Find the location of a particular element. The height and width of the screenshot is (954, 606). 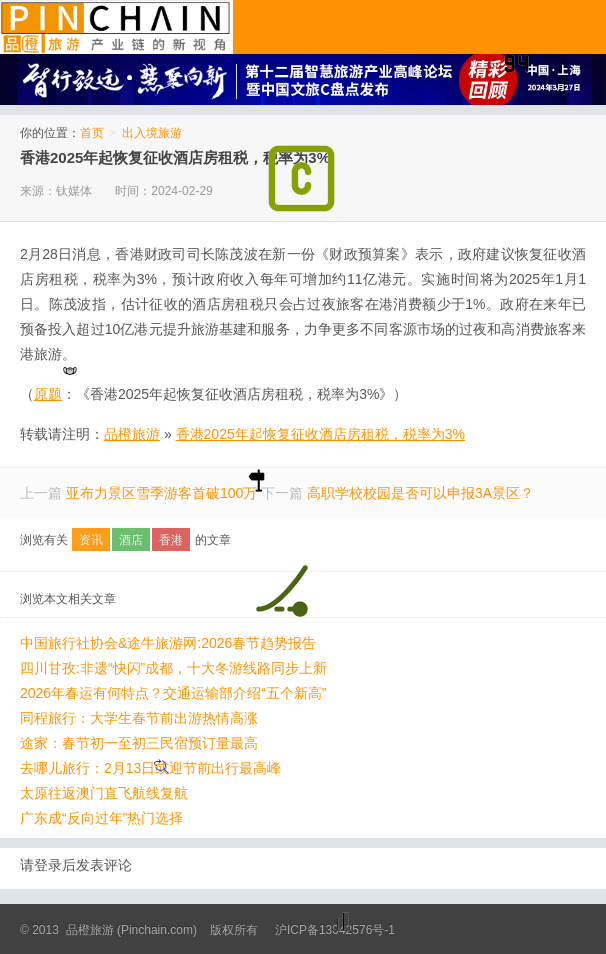

indicates a "C" grade or rating is located at coordinates (301, 178).